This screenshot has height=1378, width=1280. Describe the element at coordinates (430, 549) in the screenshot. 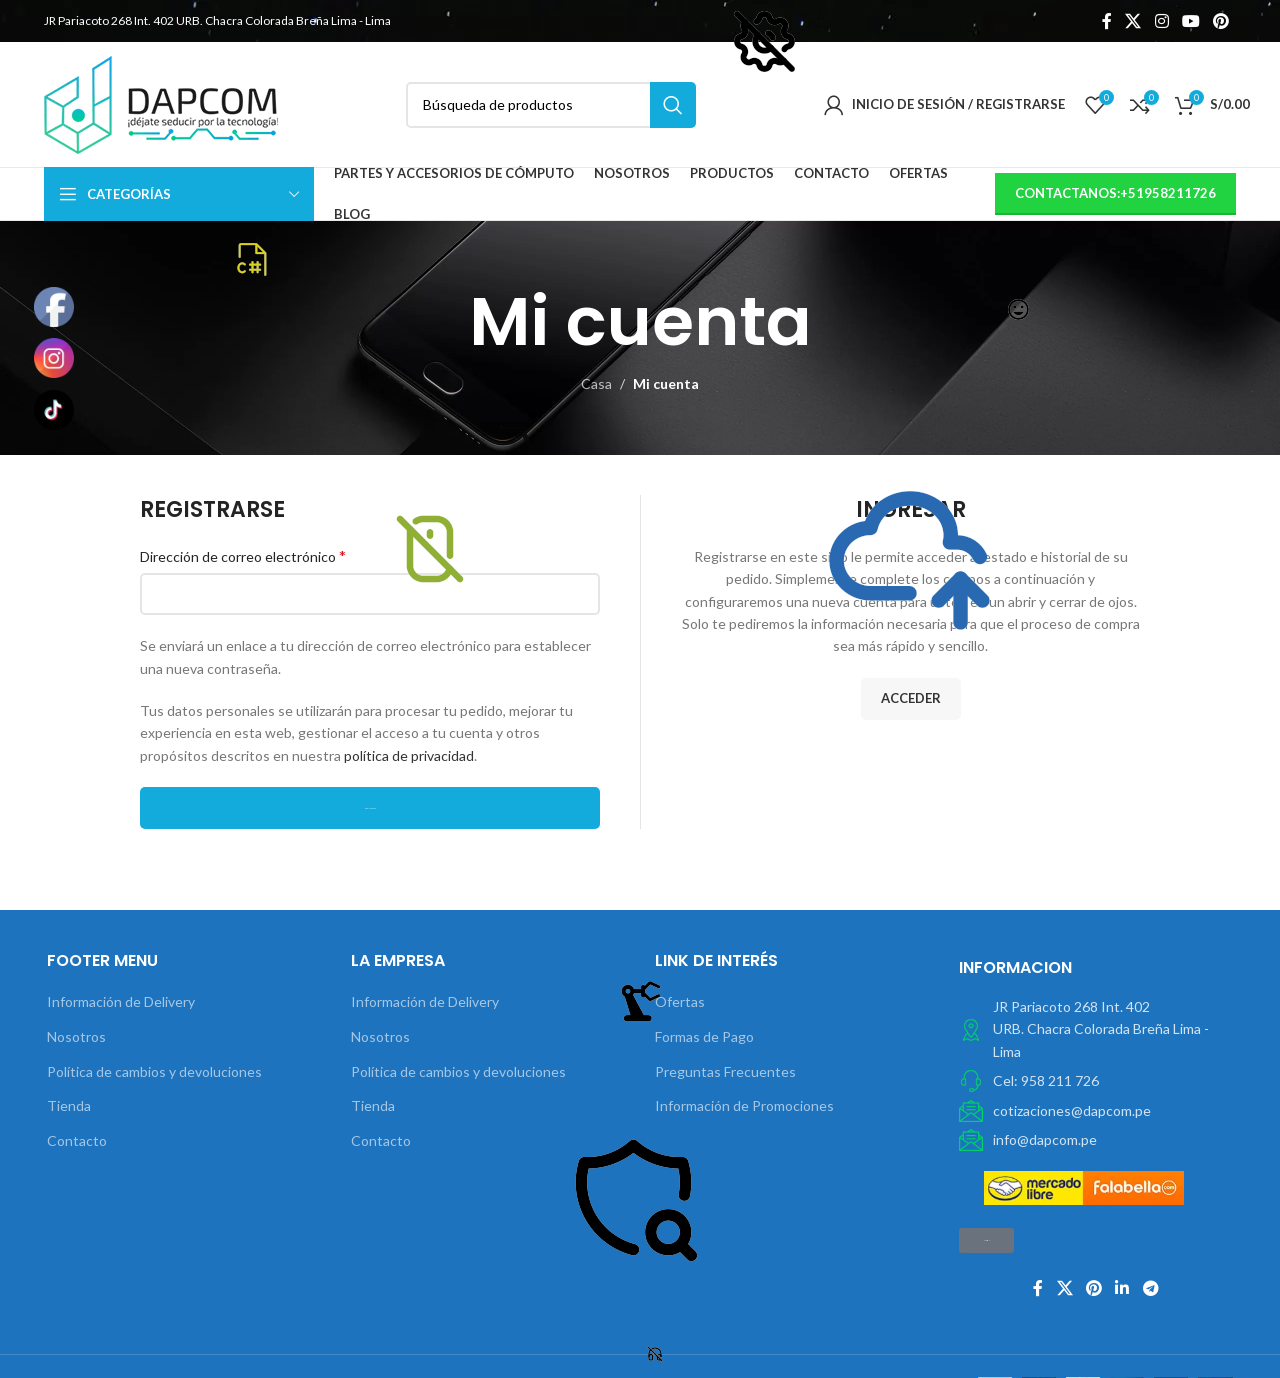

I see `mouse input disabled or disconnected` at that location.